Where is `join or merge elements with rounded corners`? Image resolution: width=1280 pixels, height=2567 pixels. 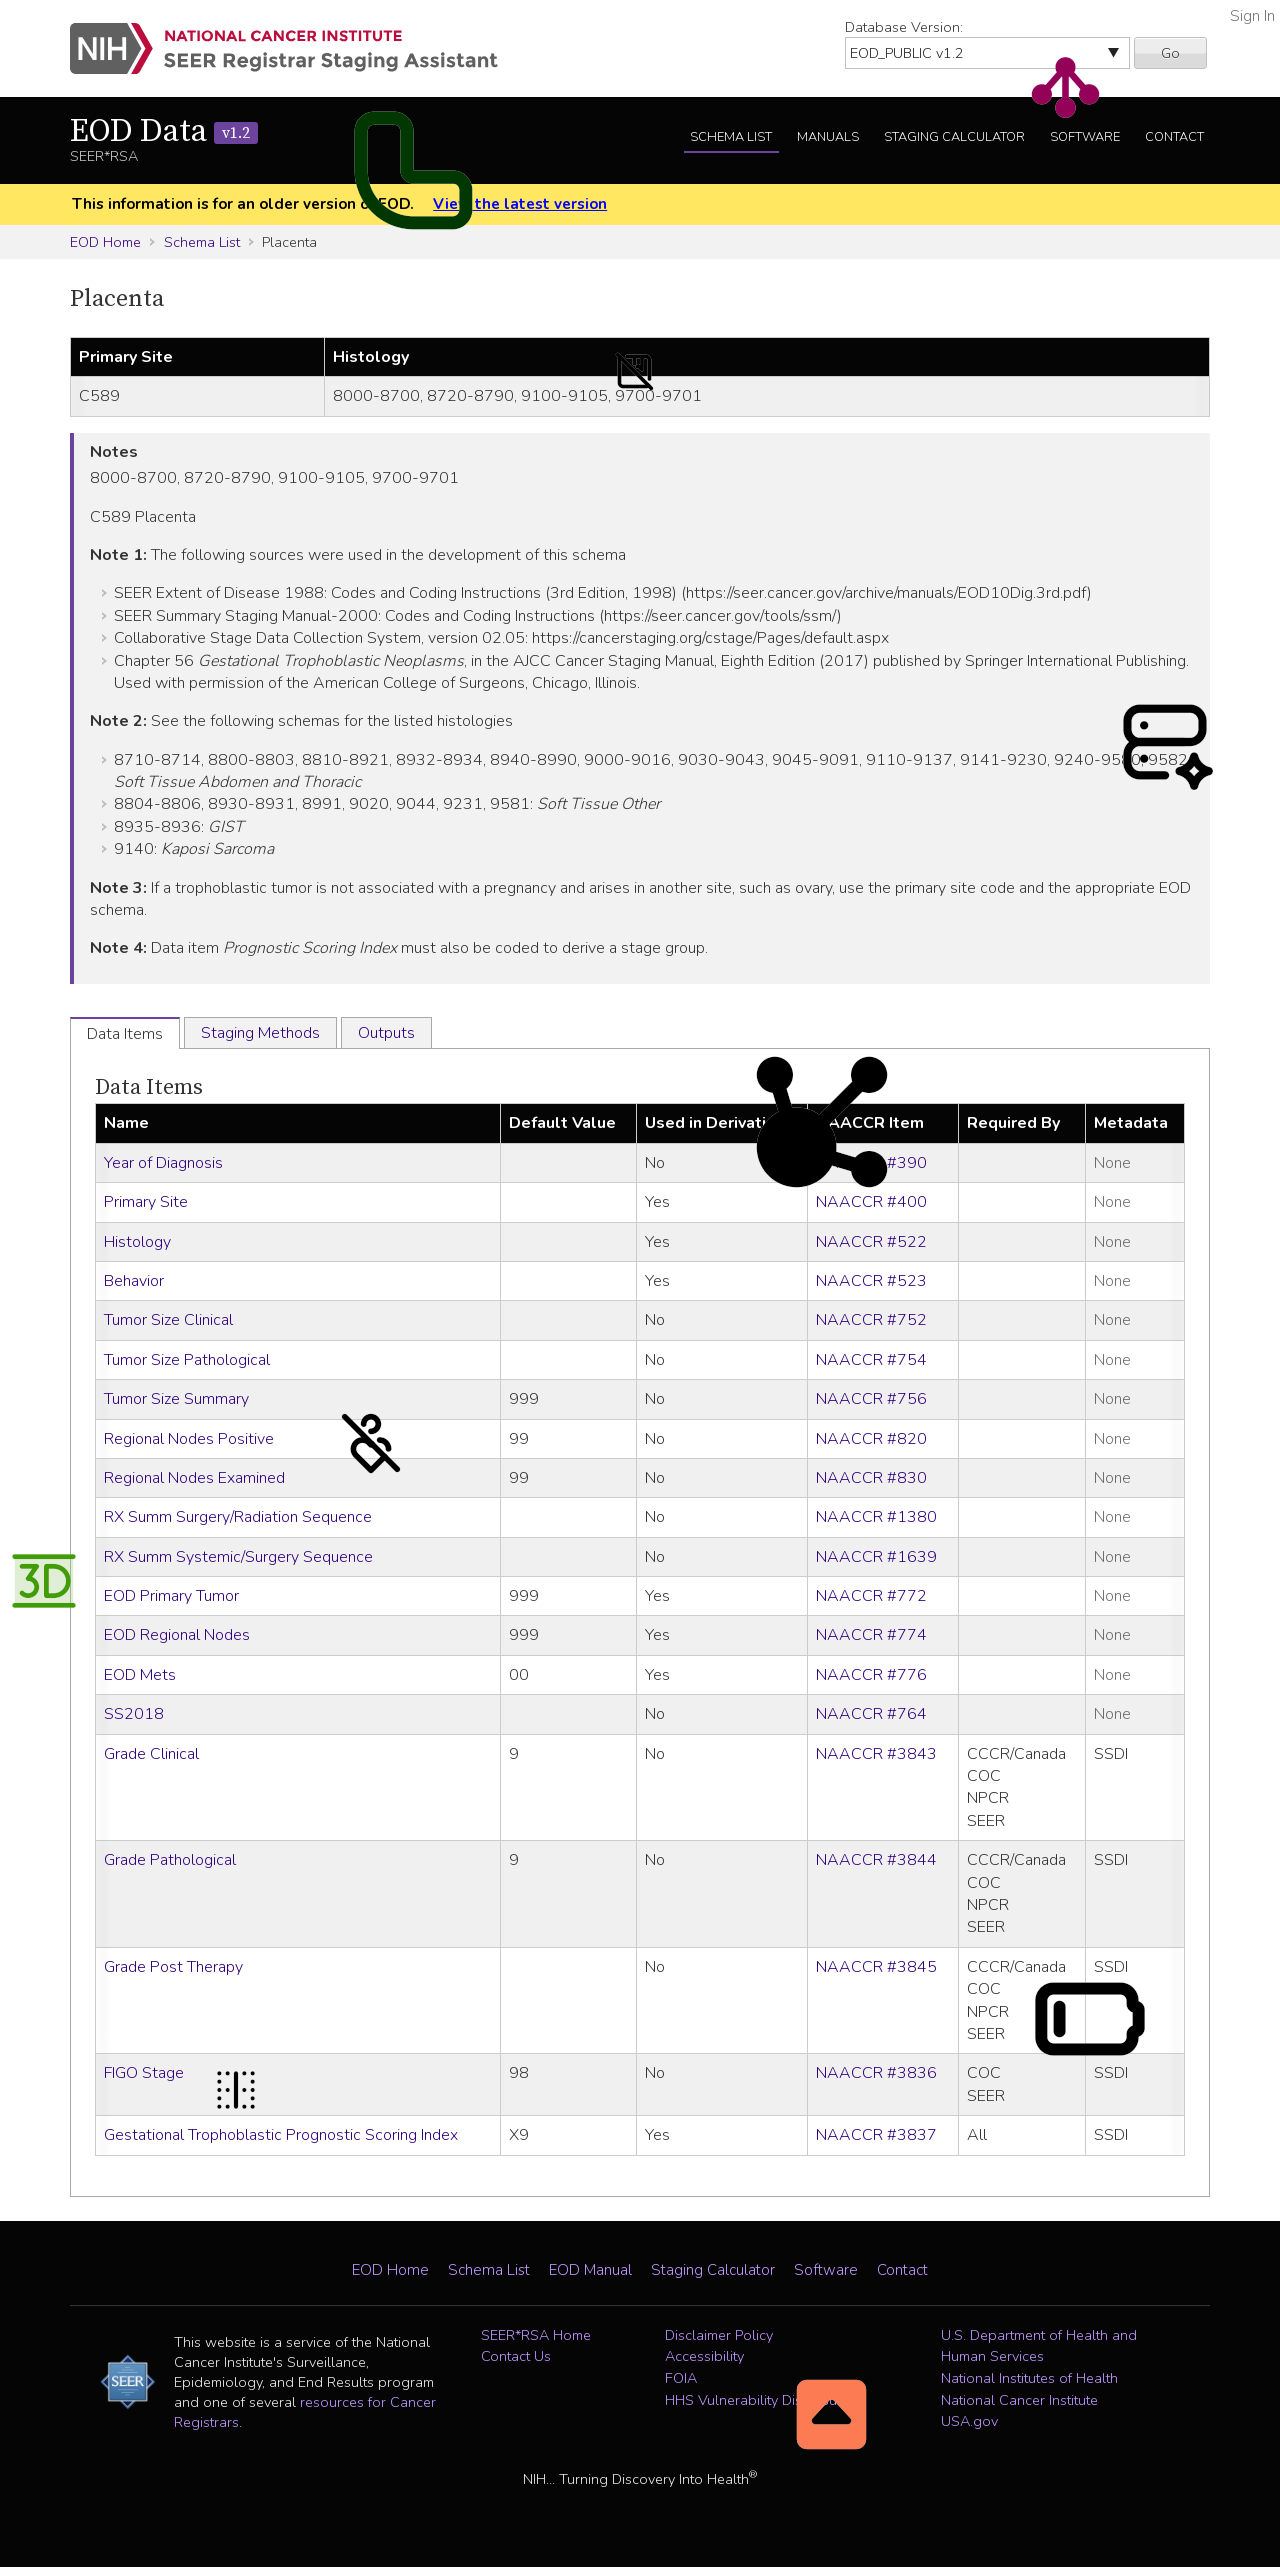 join or merge elements with rounded corners is located at coordinates (413, 170).